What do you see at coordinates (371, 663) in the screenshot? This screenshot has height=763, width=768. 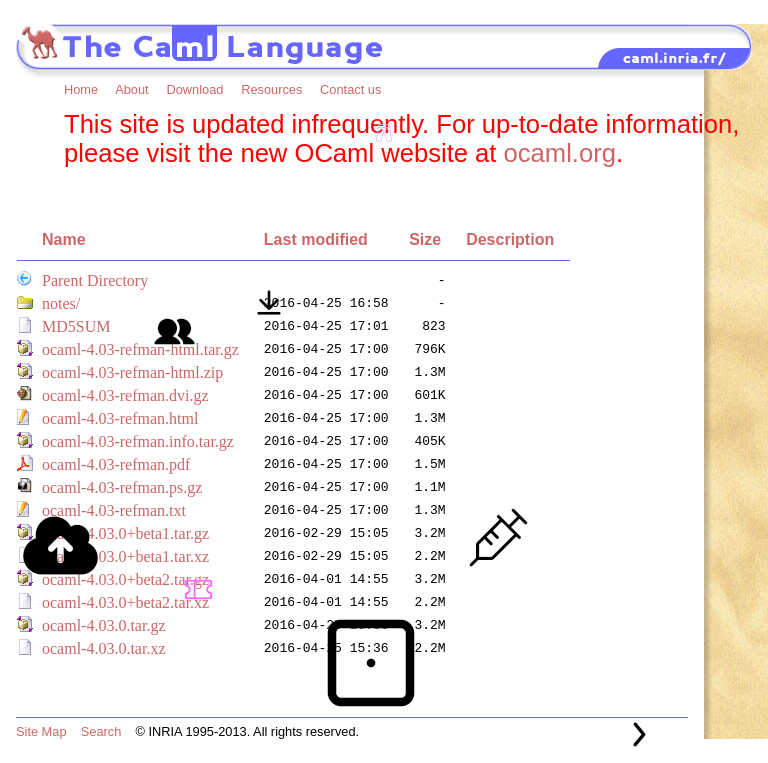 I see `roll the dice or generate a random result` at bounding box center [371, 663].